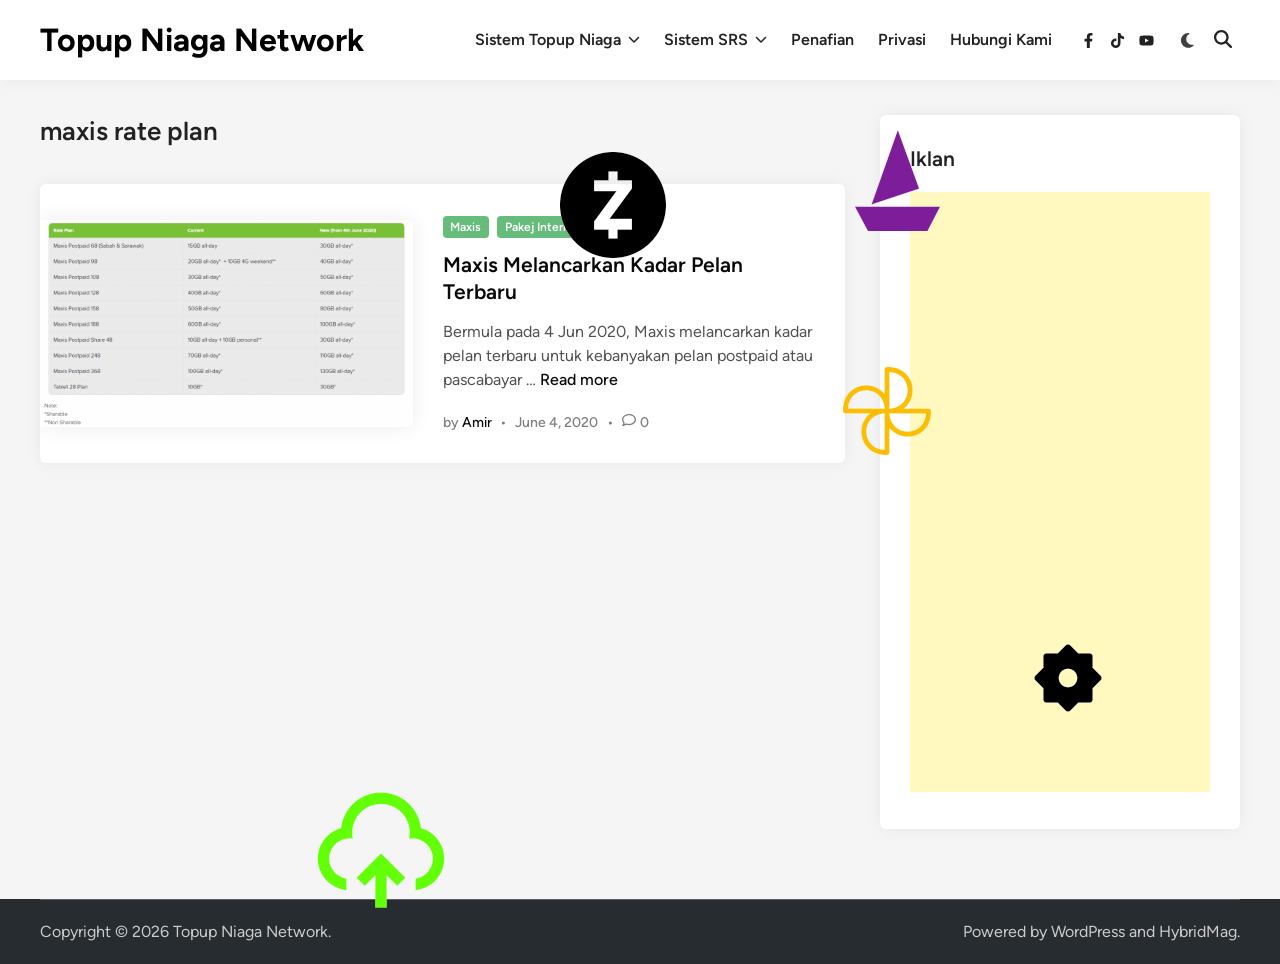 The image size is (1280, 964). Describe the element at coordinates (1068, 678) in the screenshot. I see `access settings or preferences` at that location.